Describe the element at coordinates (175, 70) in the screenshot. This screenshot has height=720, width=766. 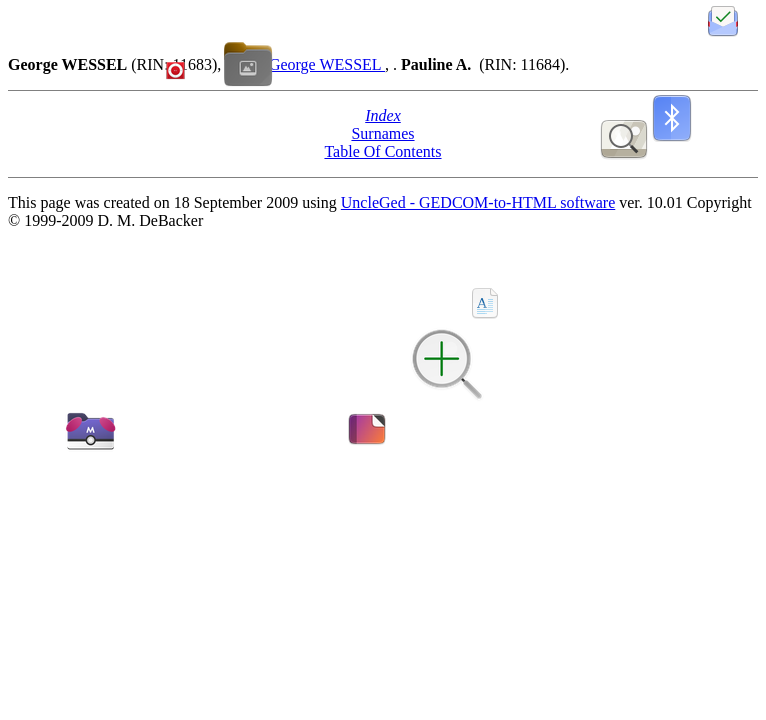
I see `indicates a connected iPod shuffle device` at that location.